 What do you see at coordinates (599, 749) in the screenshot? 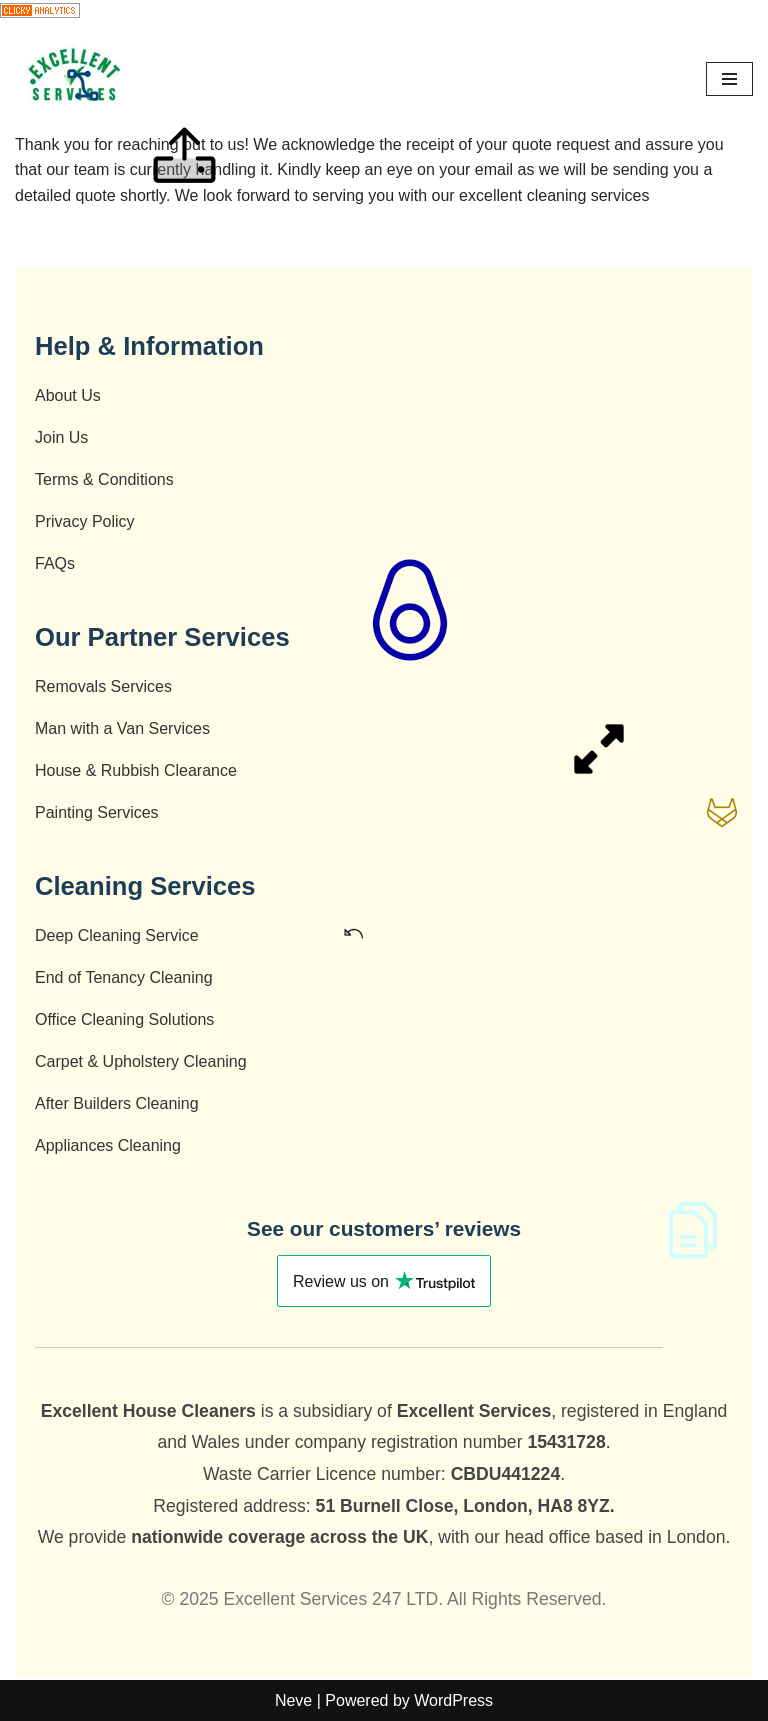
I see `expand to fullscreen mode` at bounding box center [599, 749].